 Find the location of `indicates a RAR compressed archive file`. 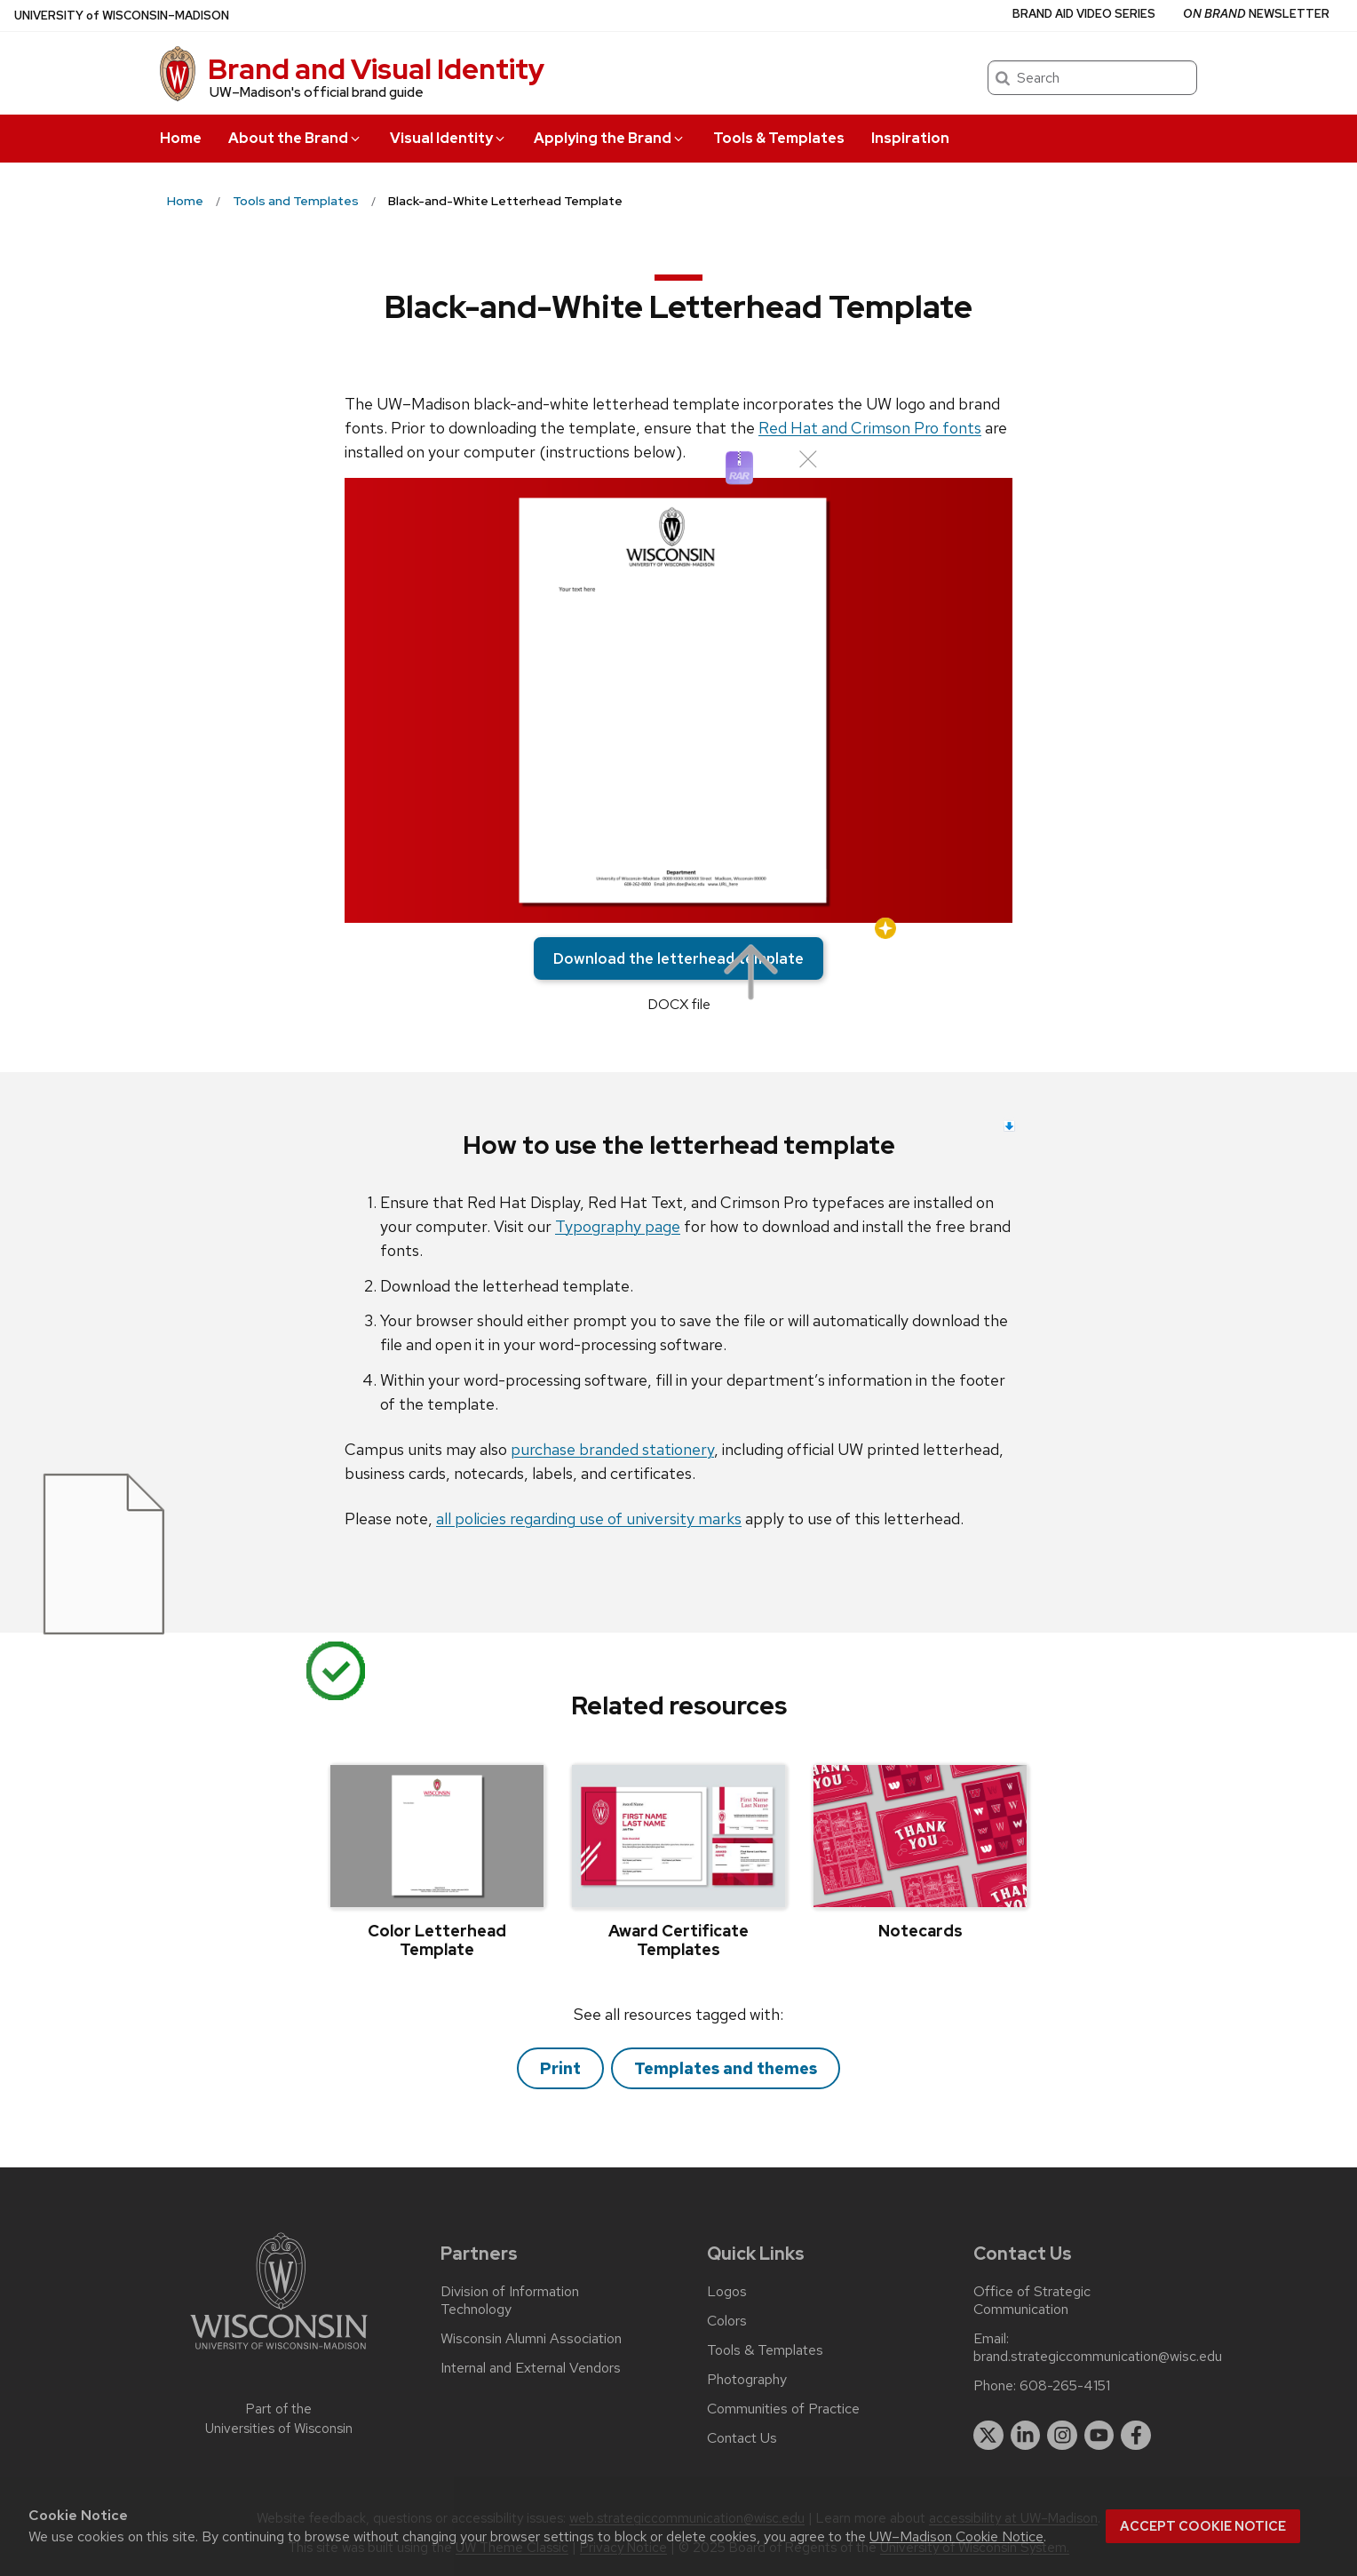

indicates a RAR compressed archive file is located at coordinates (739, 467).